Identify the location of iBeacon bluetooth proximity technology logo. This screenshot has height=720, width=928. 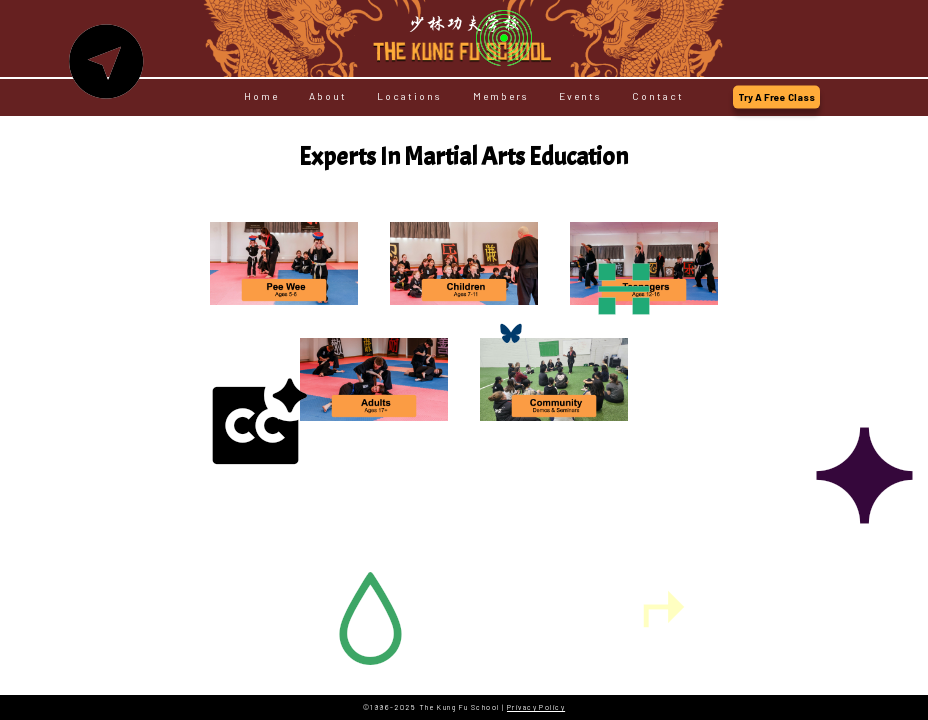
(504, 38).